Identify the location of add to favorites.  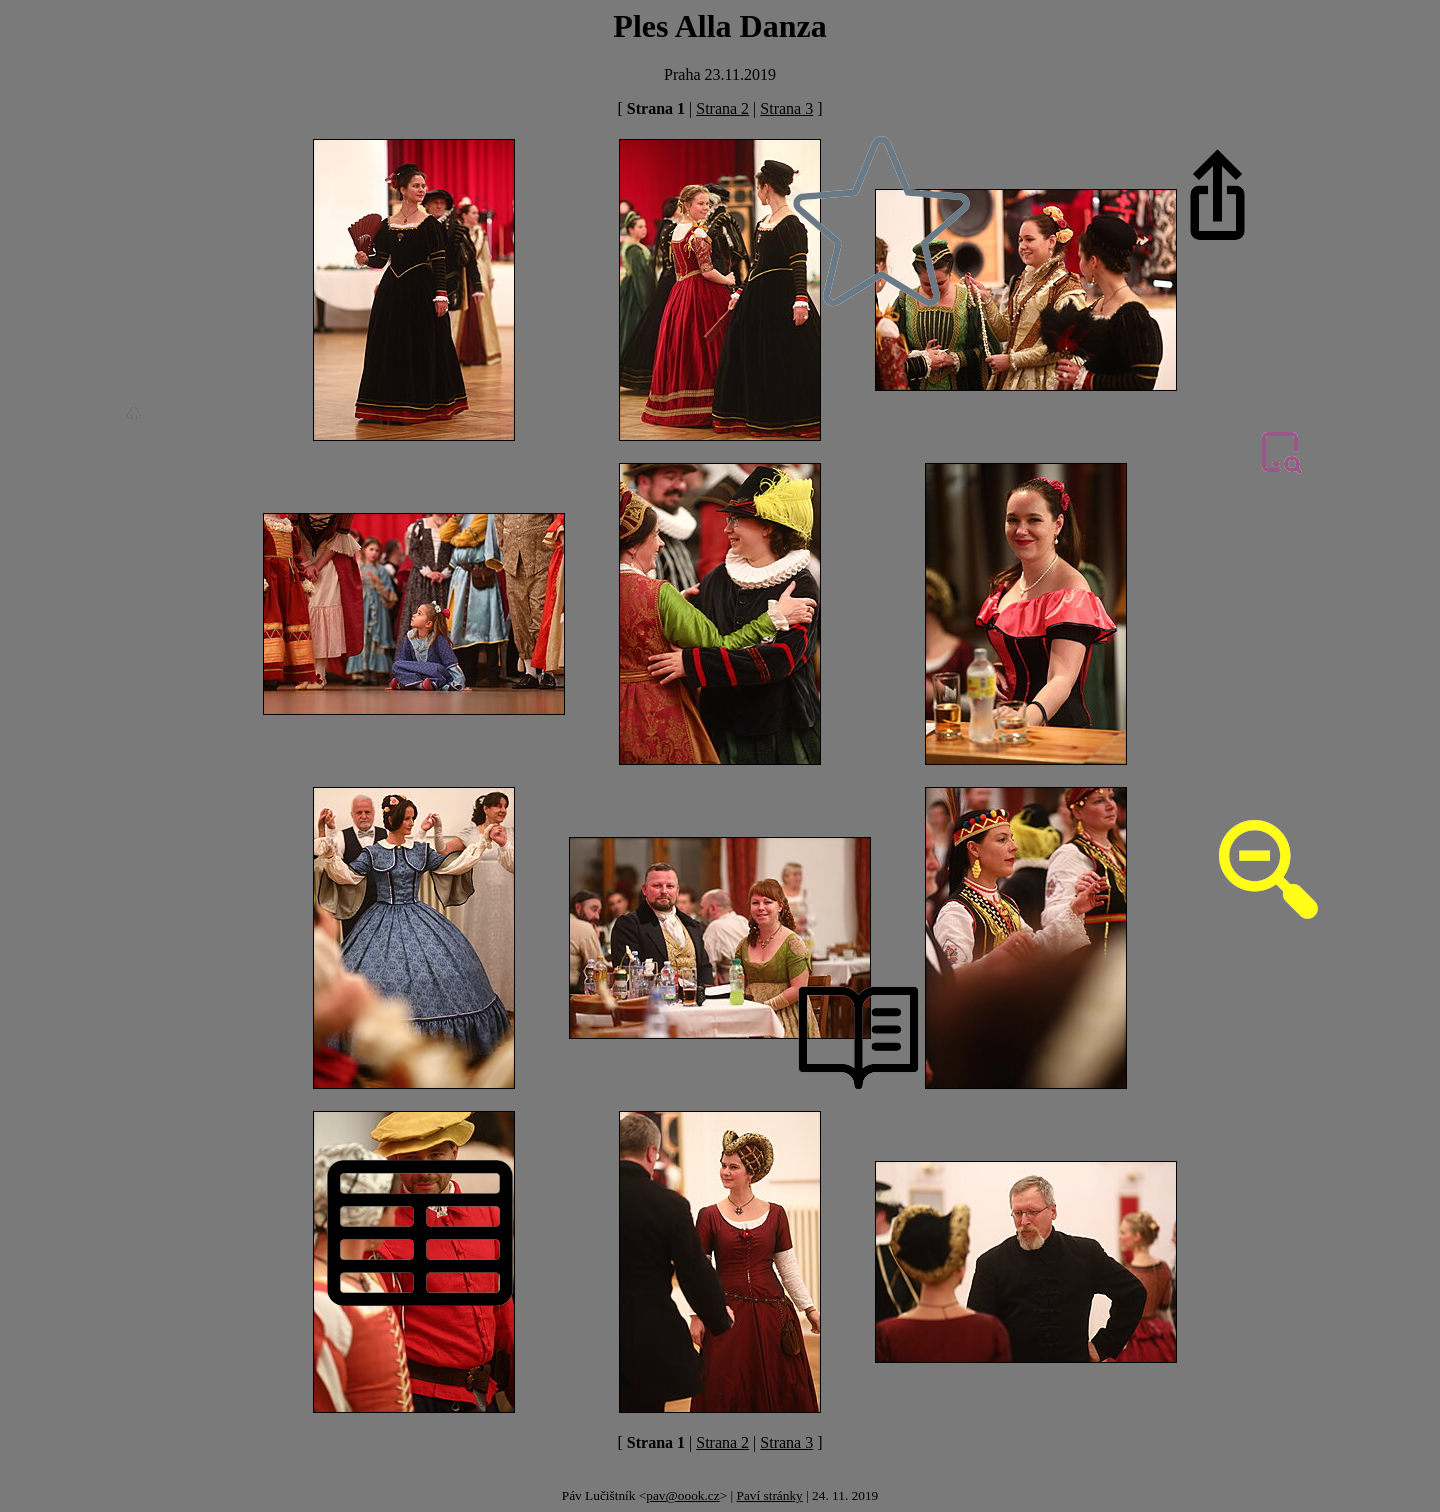
(881, 224).